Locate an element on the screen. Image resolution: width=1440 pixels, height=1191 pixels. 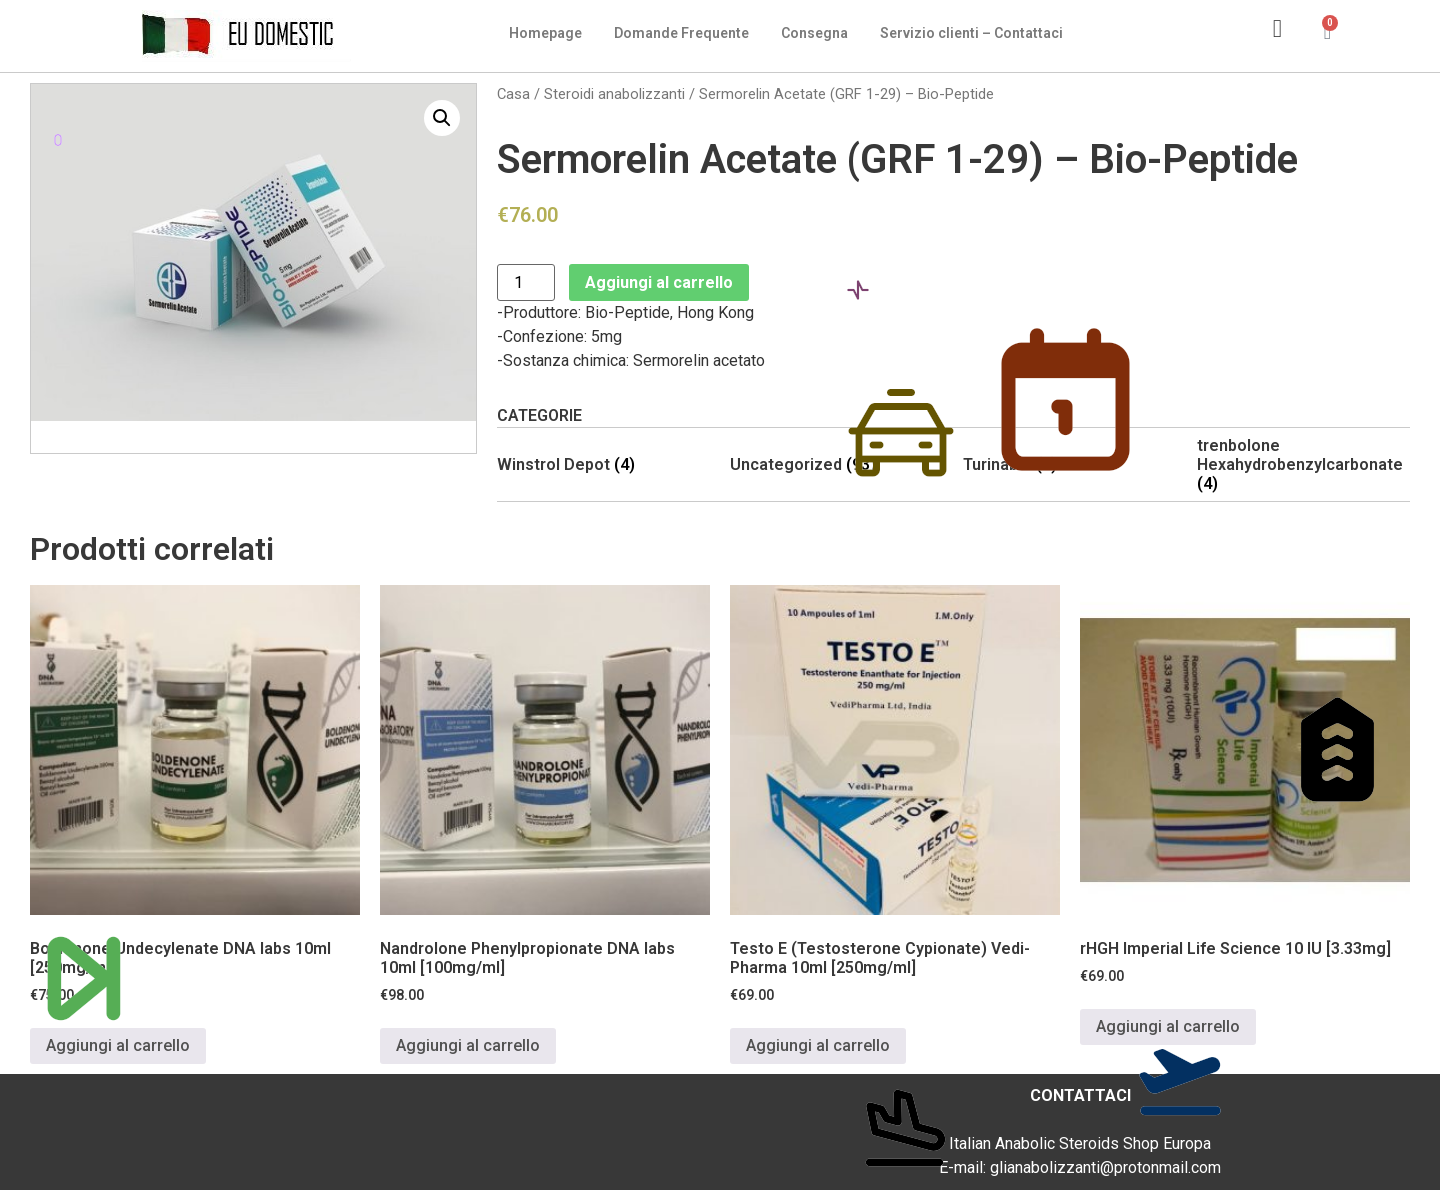
set exposure compensation to zero is located at coordinates (58, 140).